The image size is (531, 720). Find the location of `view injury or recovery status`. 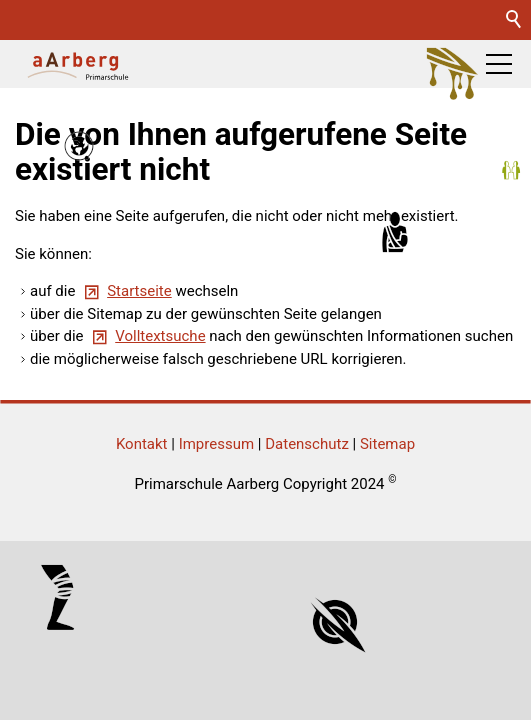

view injury or recovery status is located at coordinates (59, 597).